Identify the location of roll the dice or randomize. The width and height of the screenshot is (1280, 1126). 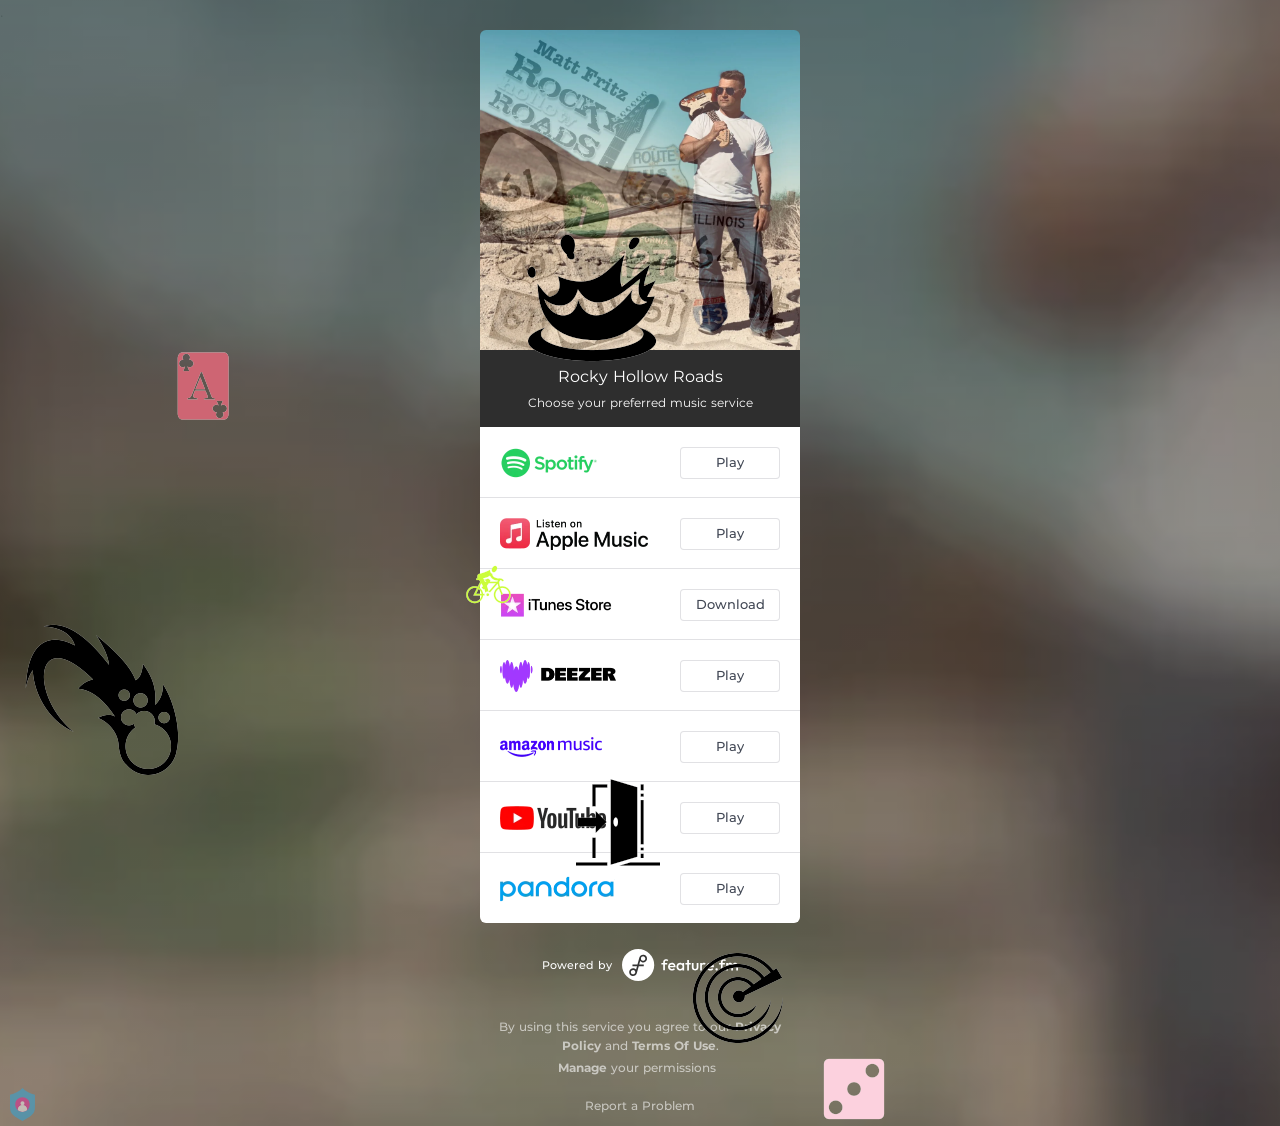
(854, 1089).